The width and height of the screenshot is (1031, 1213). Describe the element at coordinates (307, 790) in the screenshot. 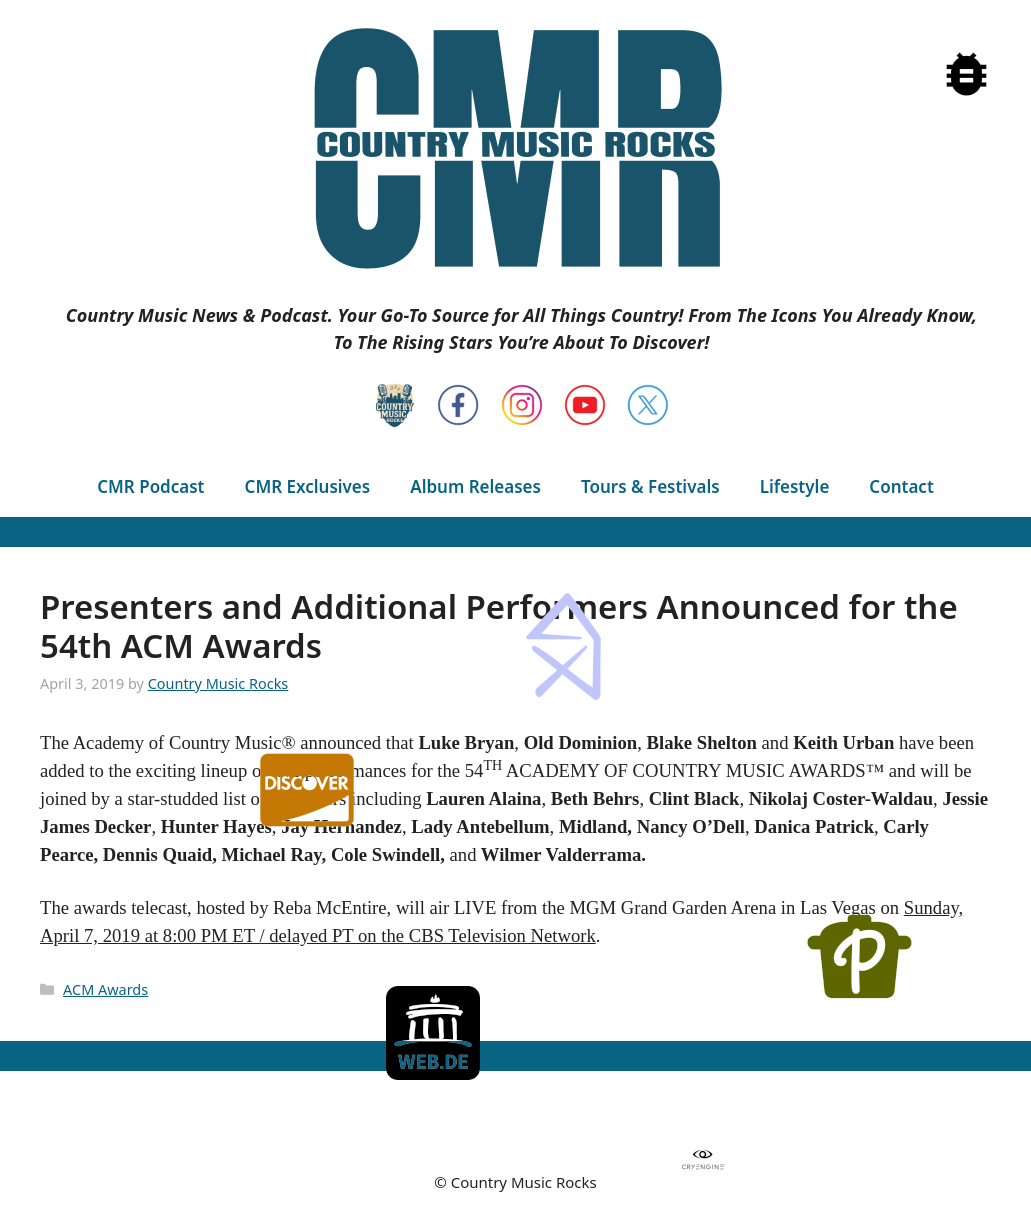

I see `pay with Discover card` at that location.